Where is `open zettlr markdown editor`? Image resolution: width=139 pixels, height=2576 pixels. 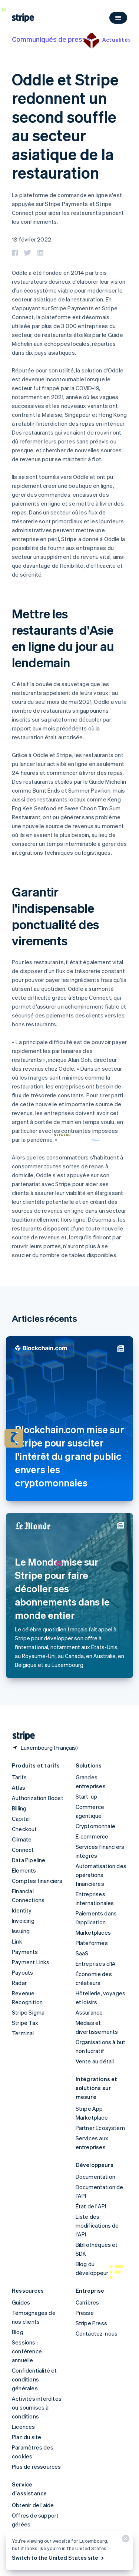
open zettlr markdown editor is located at coordinates (14, 1438).